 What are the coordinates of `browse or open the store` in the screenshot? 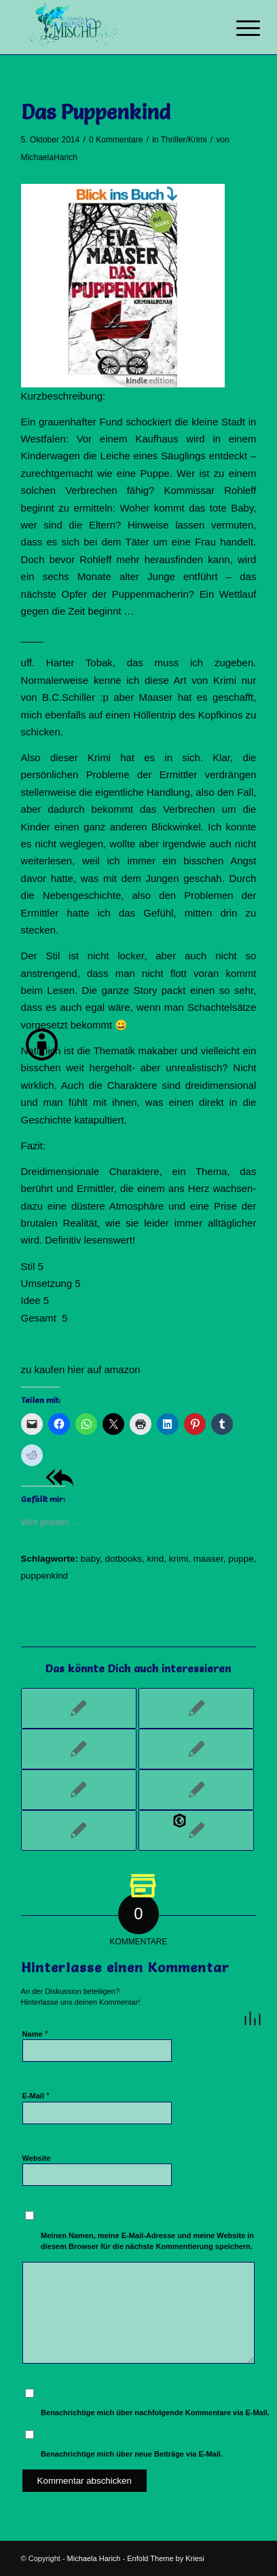 It's located at (143, 1885).